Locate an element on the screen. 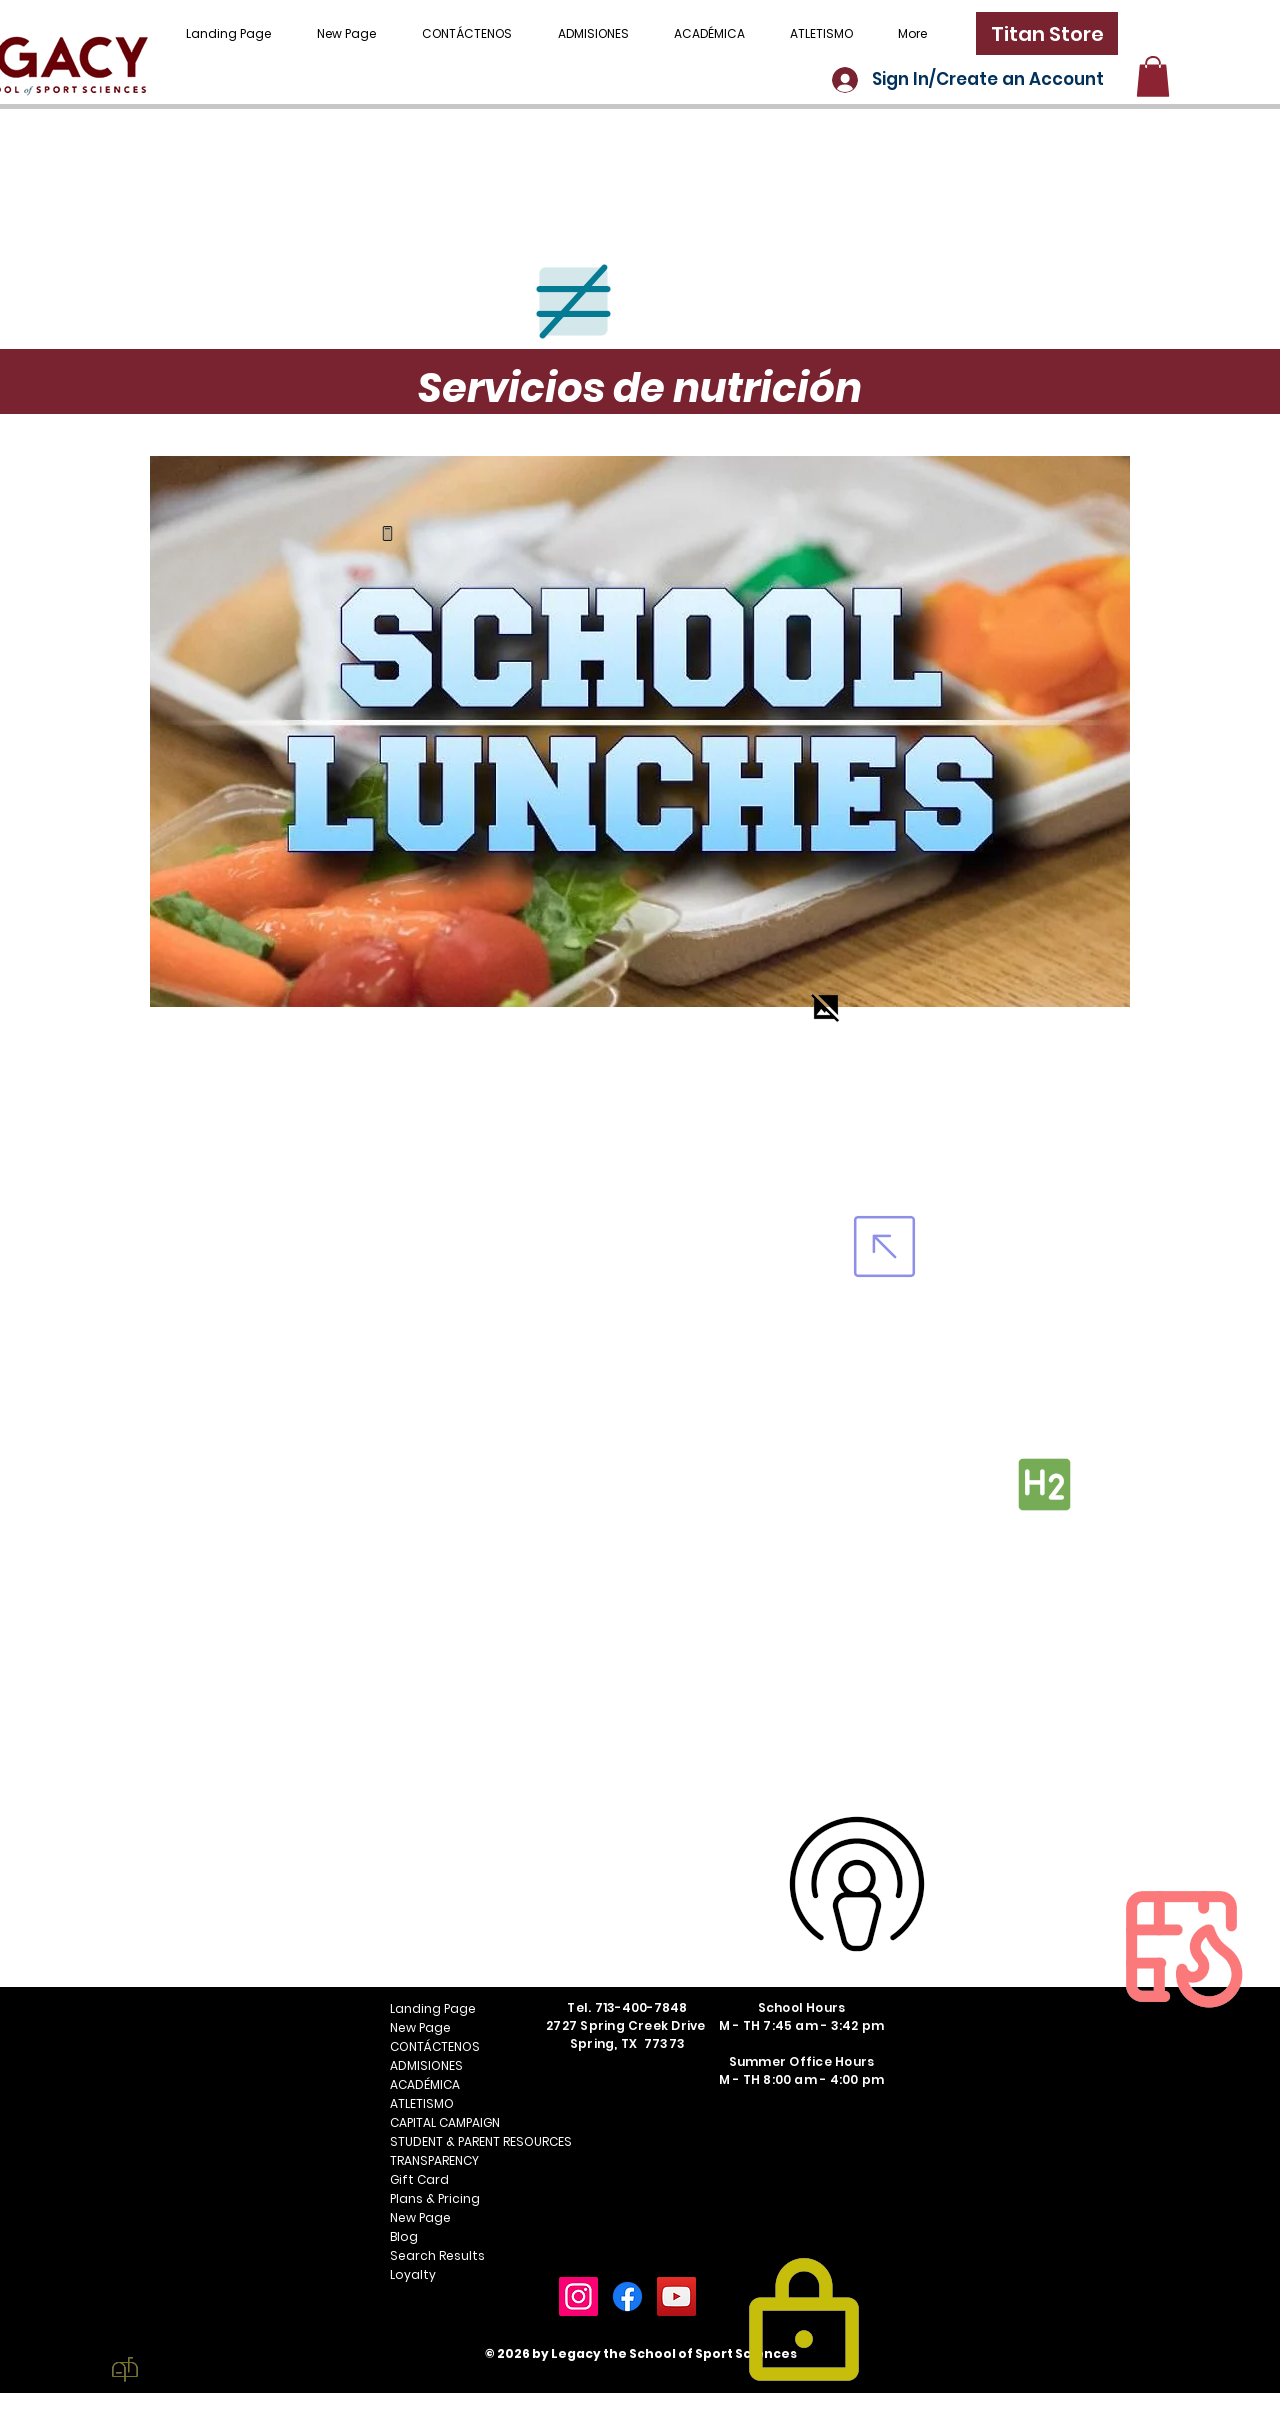  firewall security settings is located at coordinates (1181, 1946).